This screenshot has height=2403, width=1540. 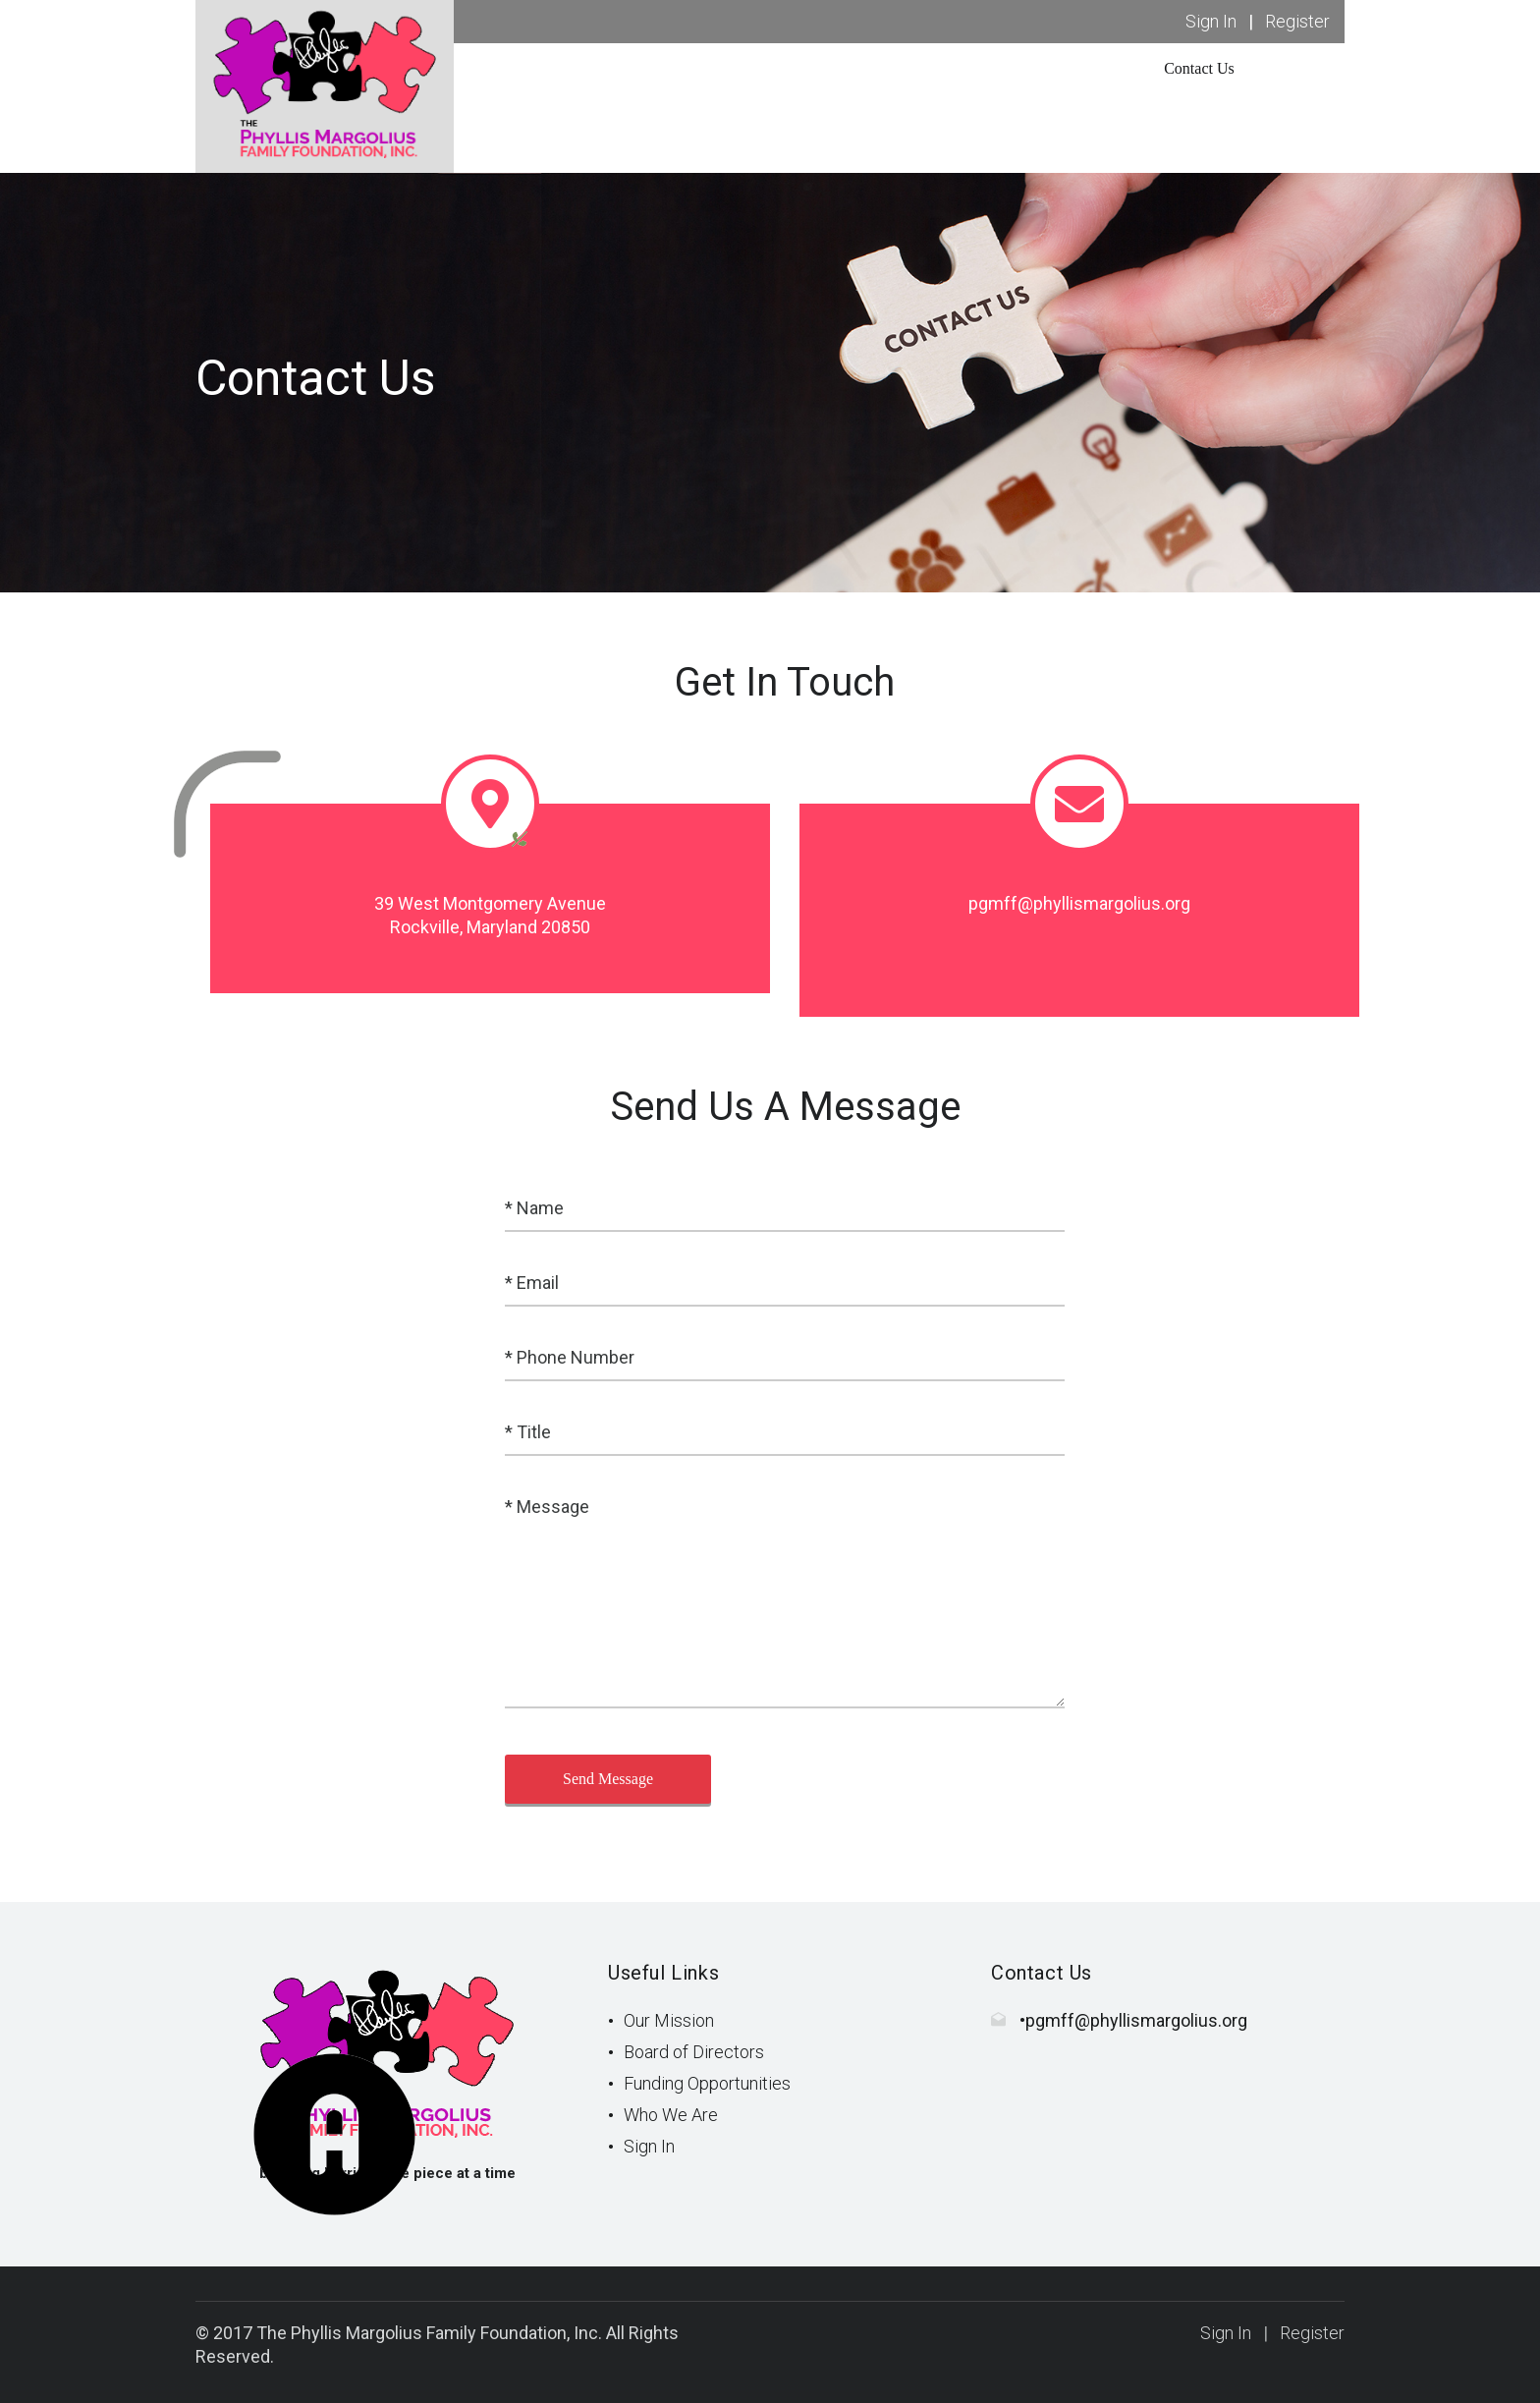 What do you see at coordinates (227, 804) in the screenshot?
I see `apply rounded corner radius to element` at bounding box center [227, 804].